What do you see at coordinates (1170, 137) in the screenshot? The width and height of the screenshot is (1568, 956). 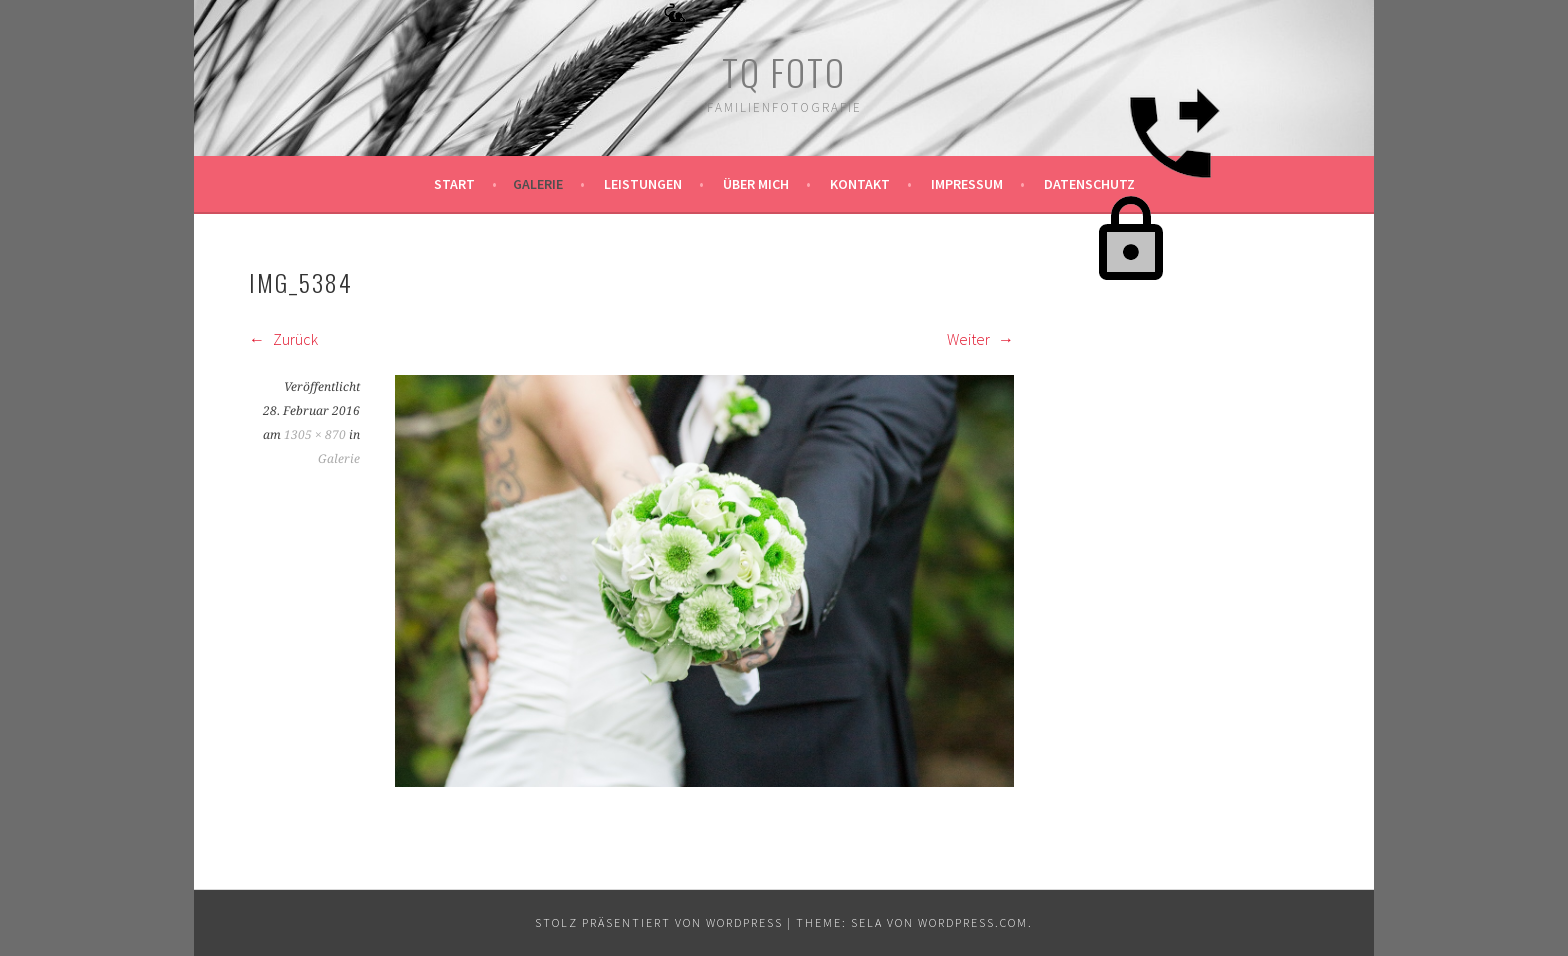 I see `indicates a forwarded call` at bounding box center [1170, 137].